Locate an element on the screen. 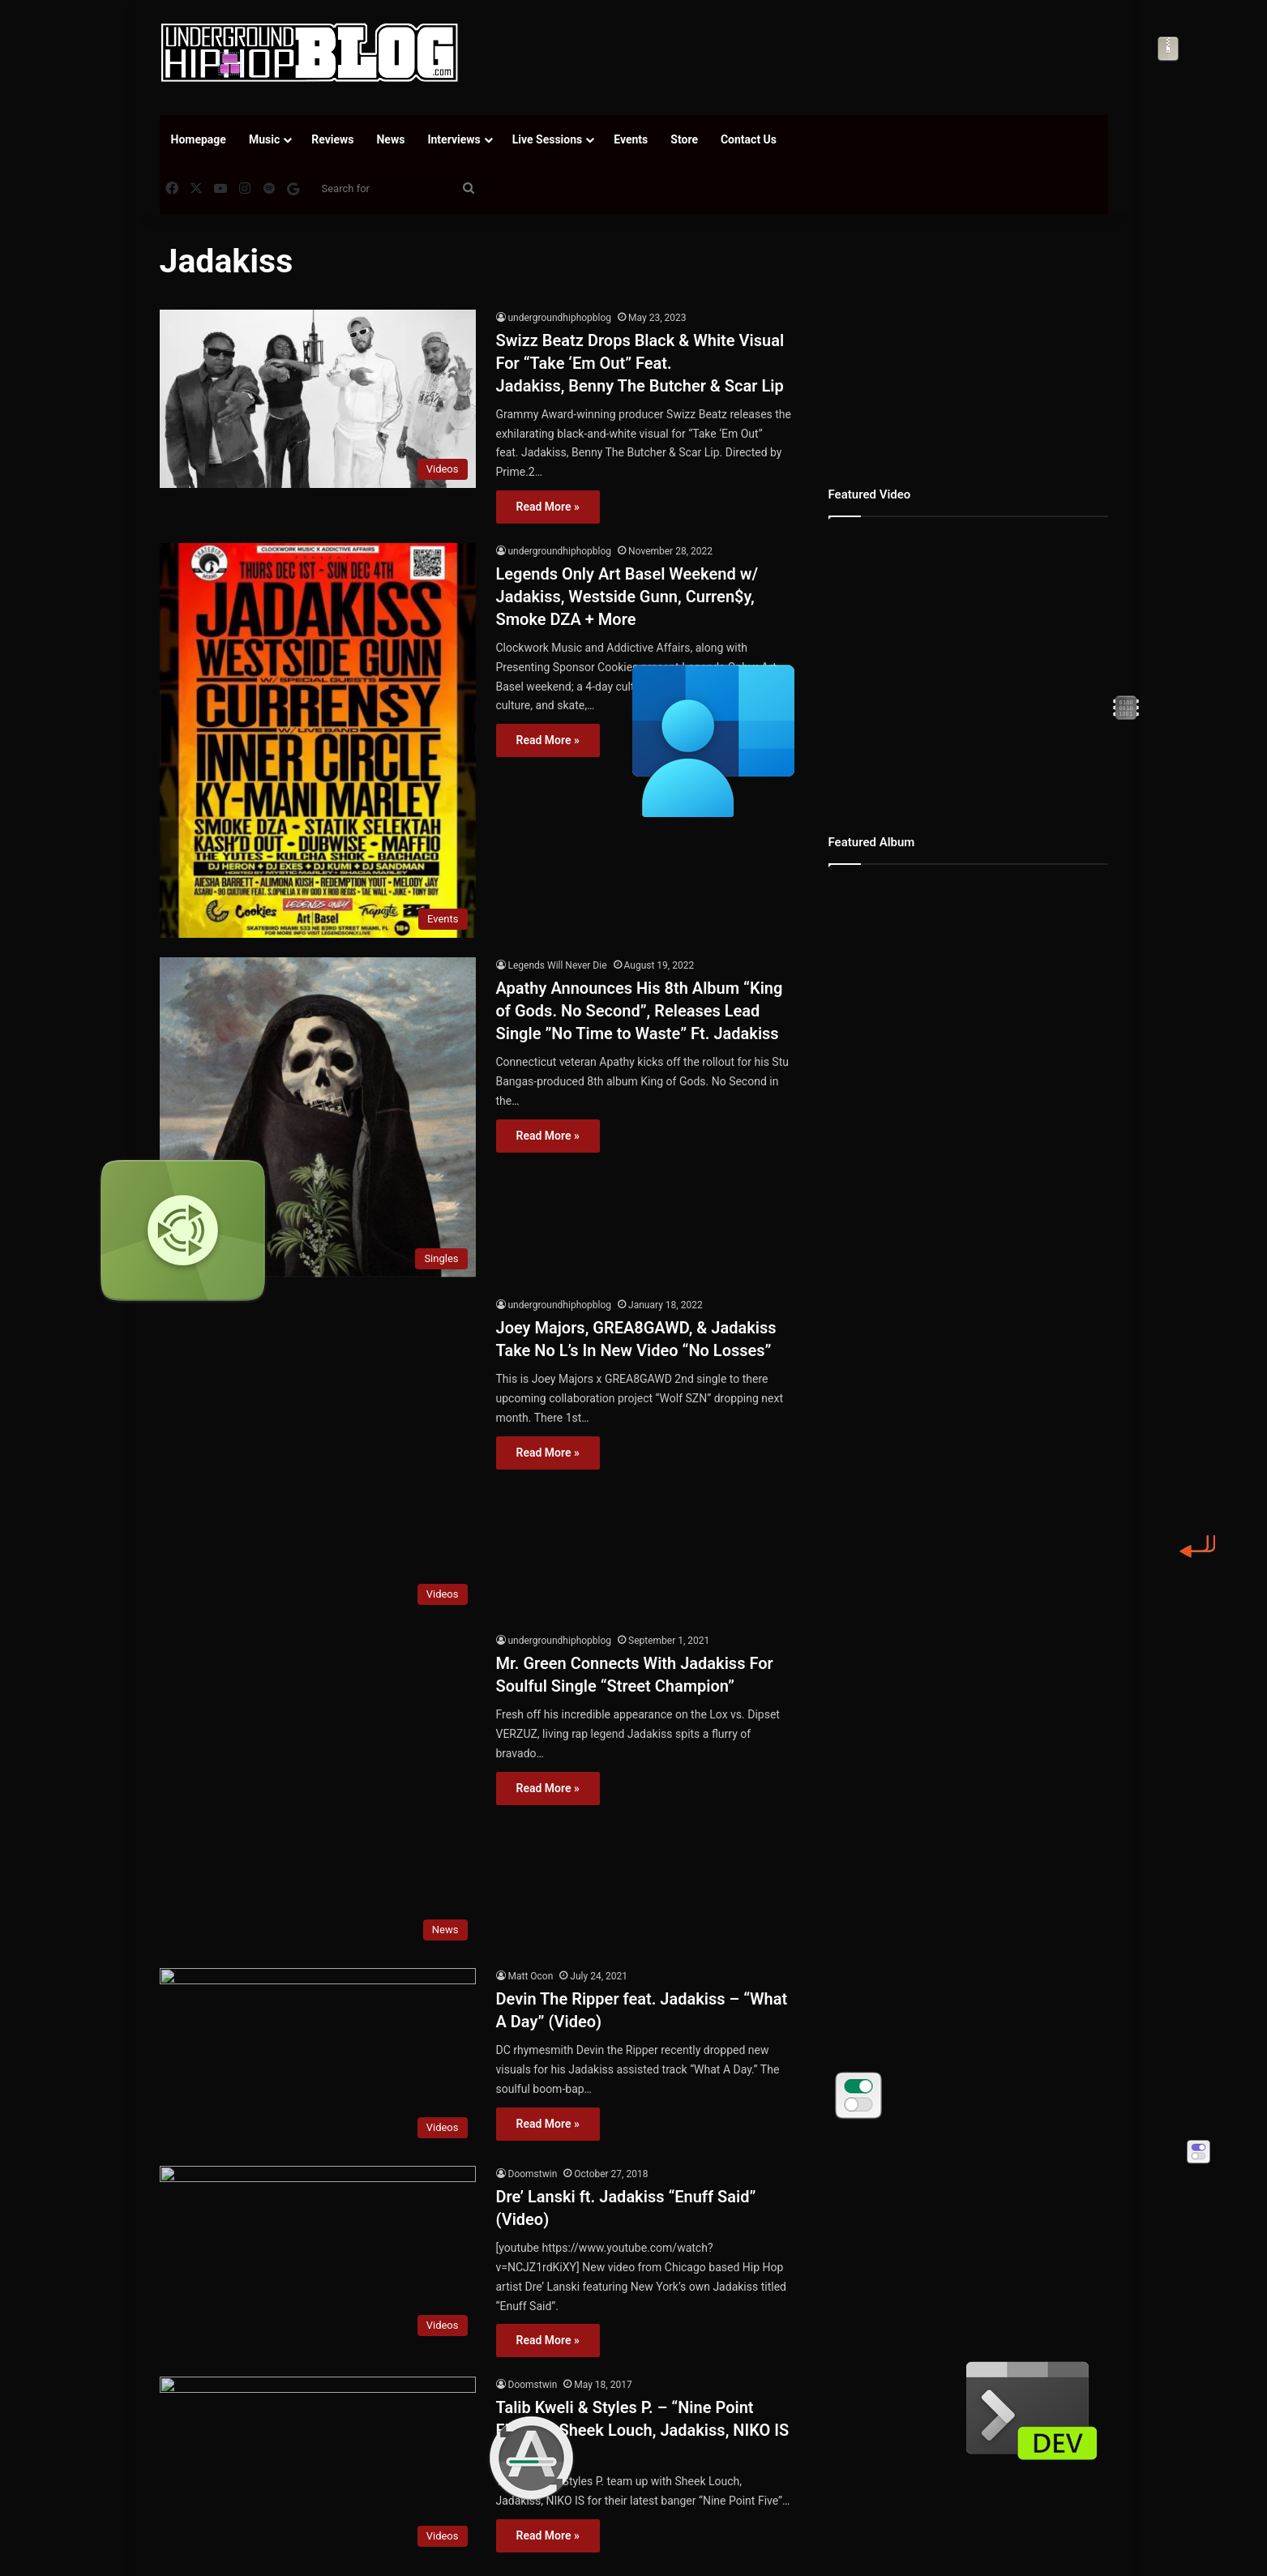 This screenshot has width=1267, height=2576. open system tweaks or customization settings is located at coordinates (1198, 2151).